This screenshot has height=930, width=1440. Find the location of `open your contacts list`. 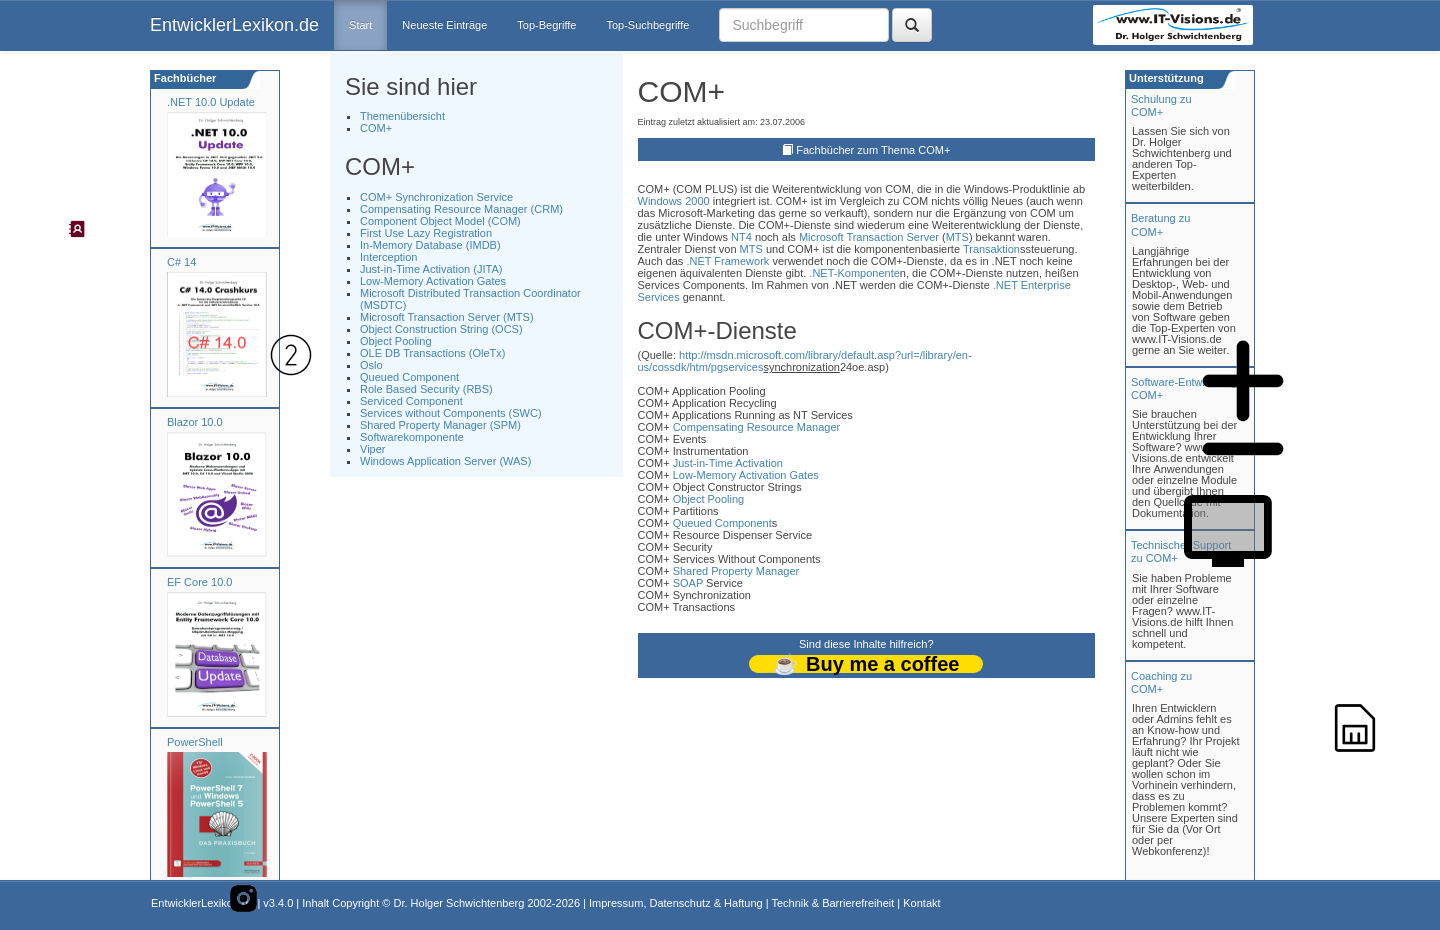

open your contacts list is located at coordinates (77, 229).